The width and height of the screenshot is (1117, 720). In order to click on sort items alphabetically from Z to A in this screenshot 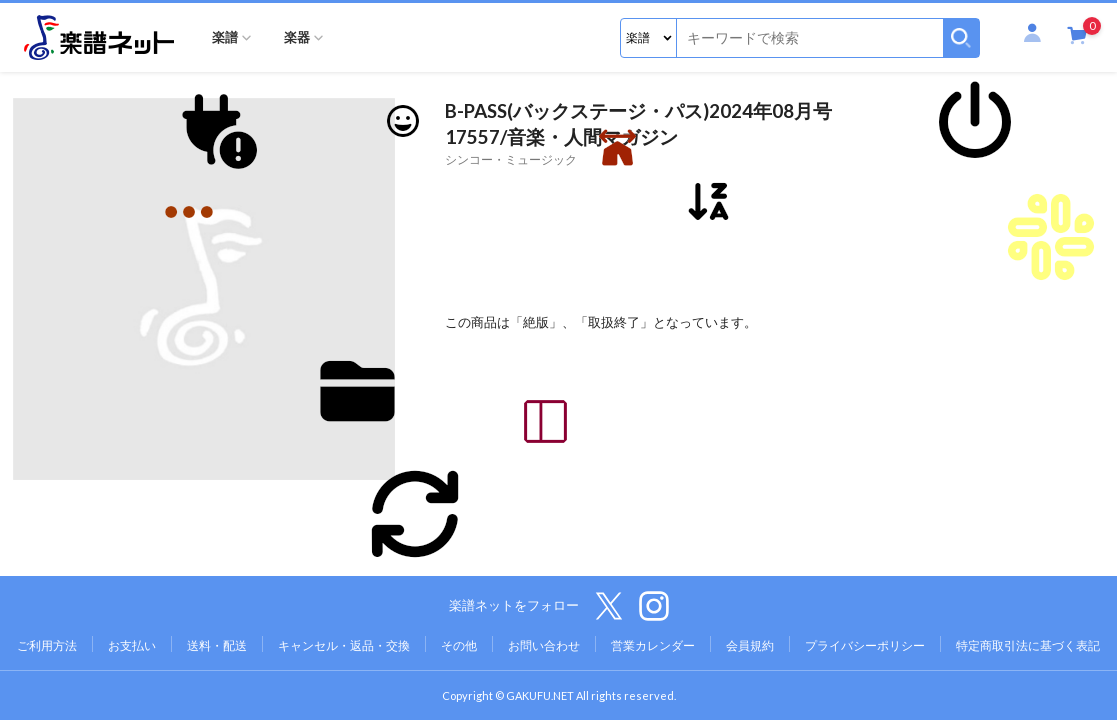, I will do `click(708, 201)`.